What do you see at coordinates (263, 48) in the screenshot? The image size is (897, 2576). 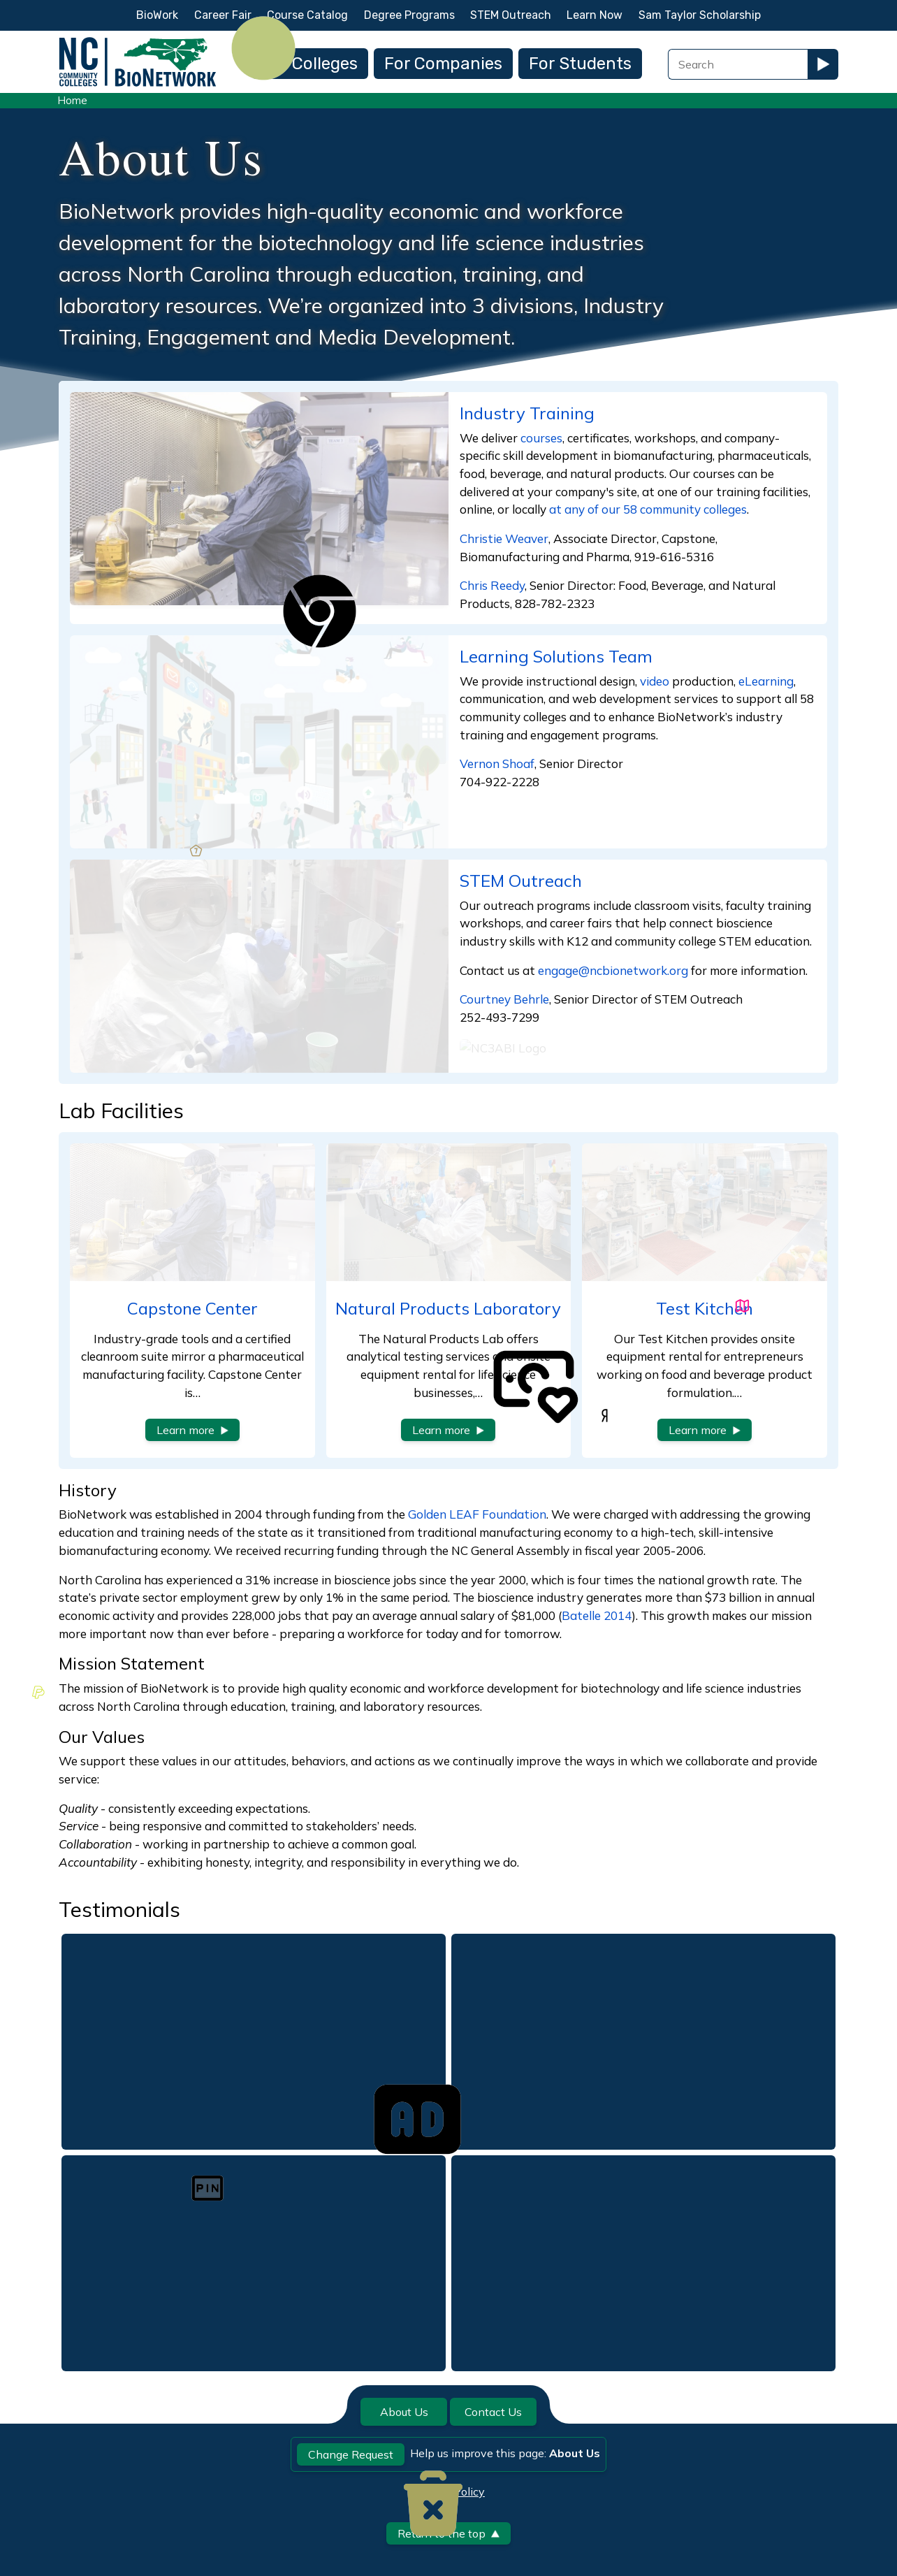 I see `indicates a selected or active state` at bounding box center [263, 48].